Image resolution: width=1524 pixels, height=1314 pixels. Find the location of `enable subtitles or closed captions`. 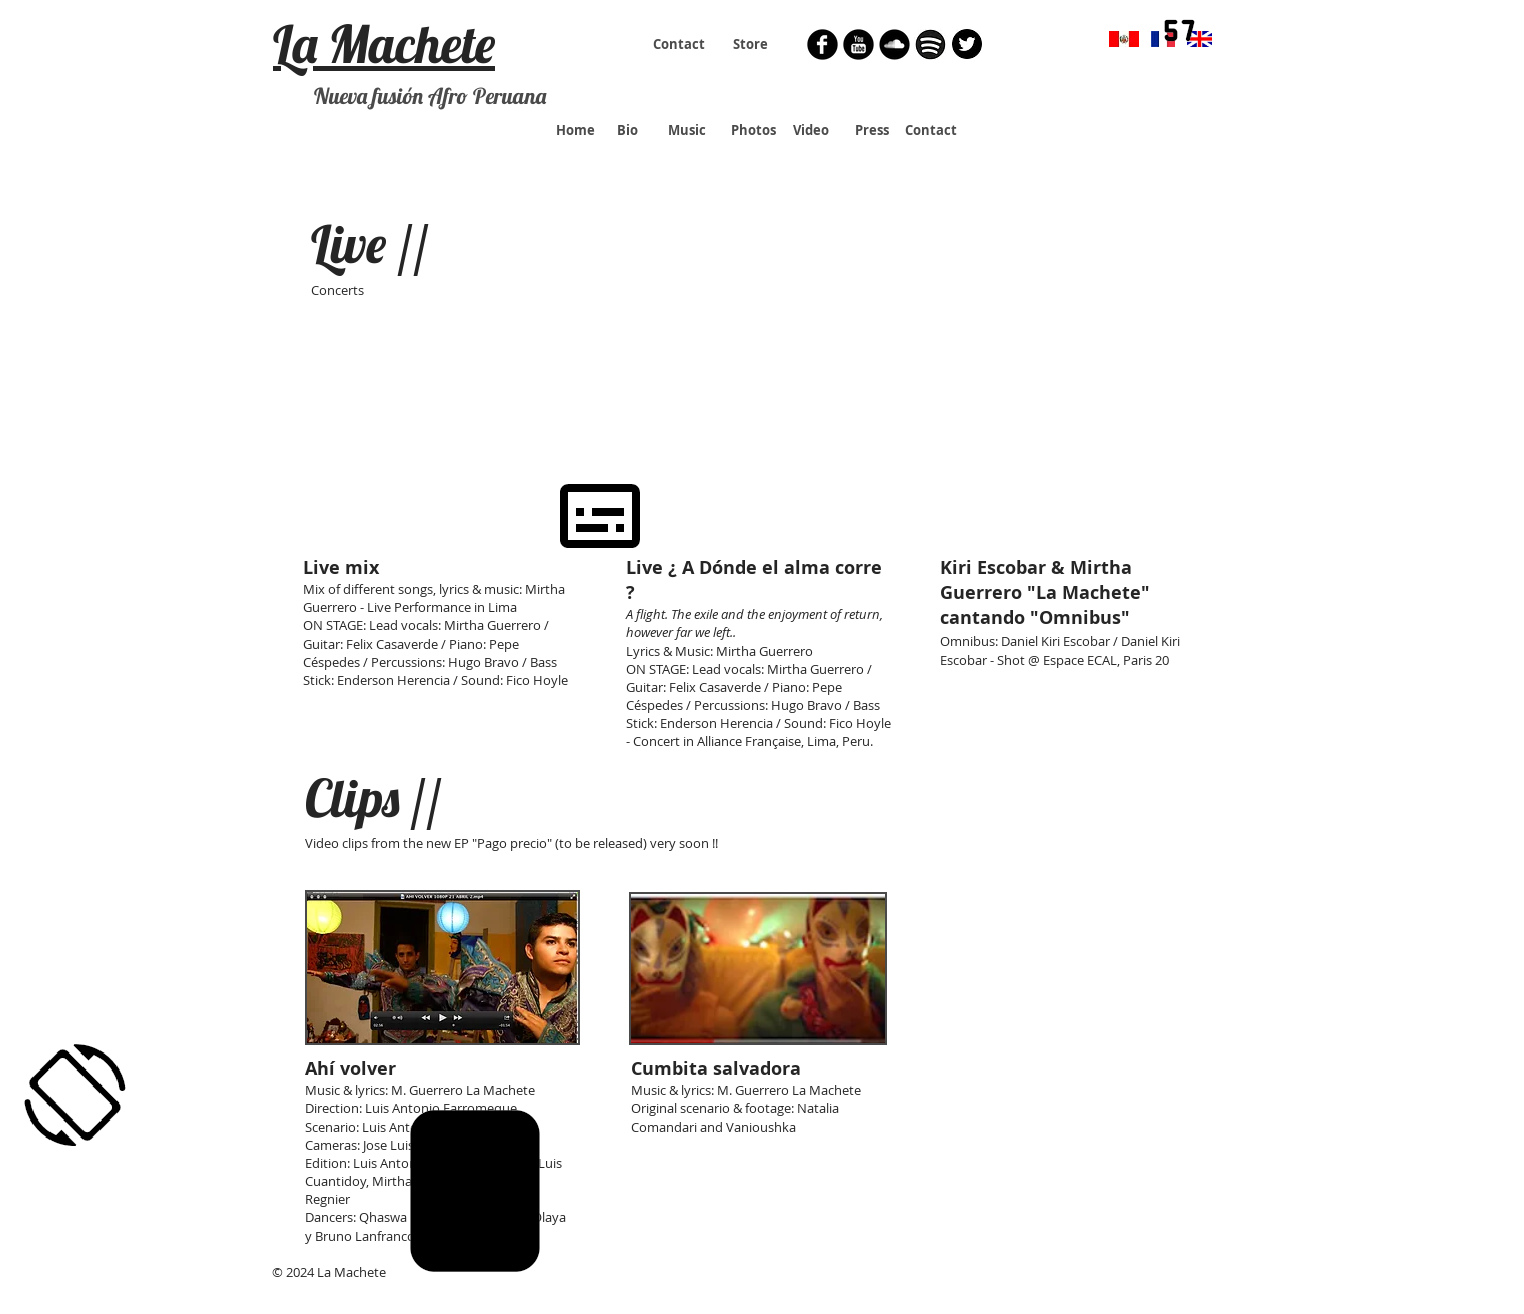

enable subtitles or closed captions is located at coordinates (600, 516).